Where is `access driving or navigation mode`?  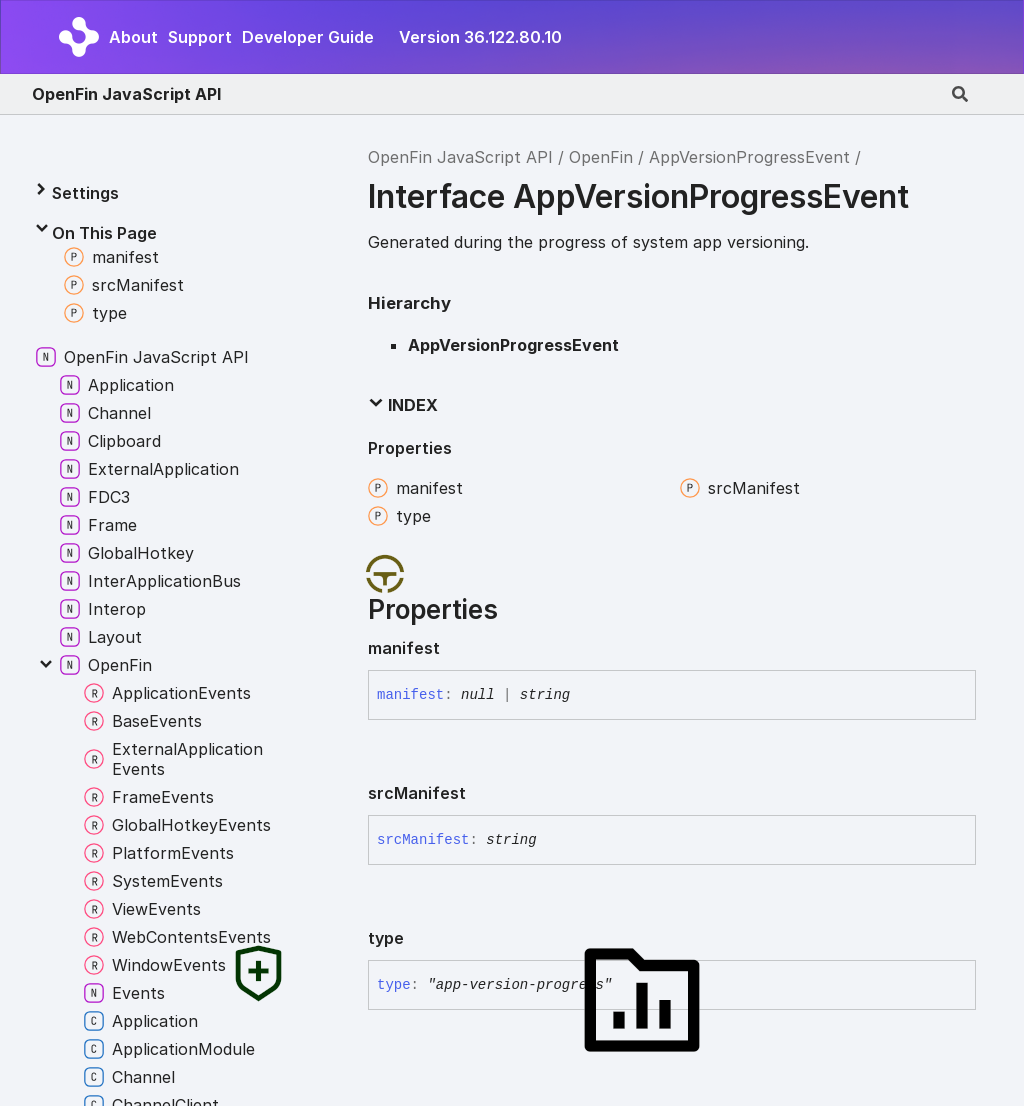 access driving or navigation mode is located at coordinates (385, 574).